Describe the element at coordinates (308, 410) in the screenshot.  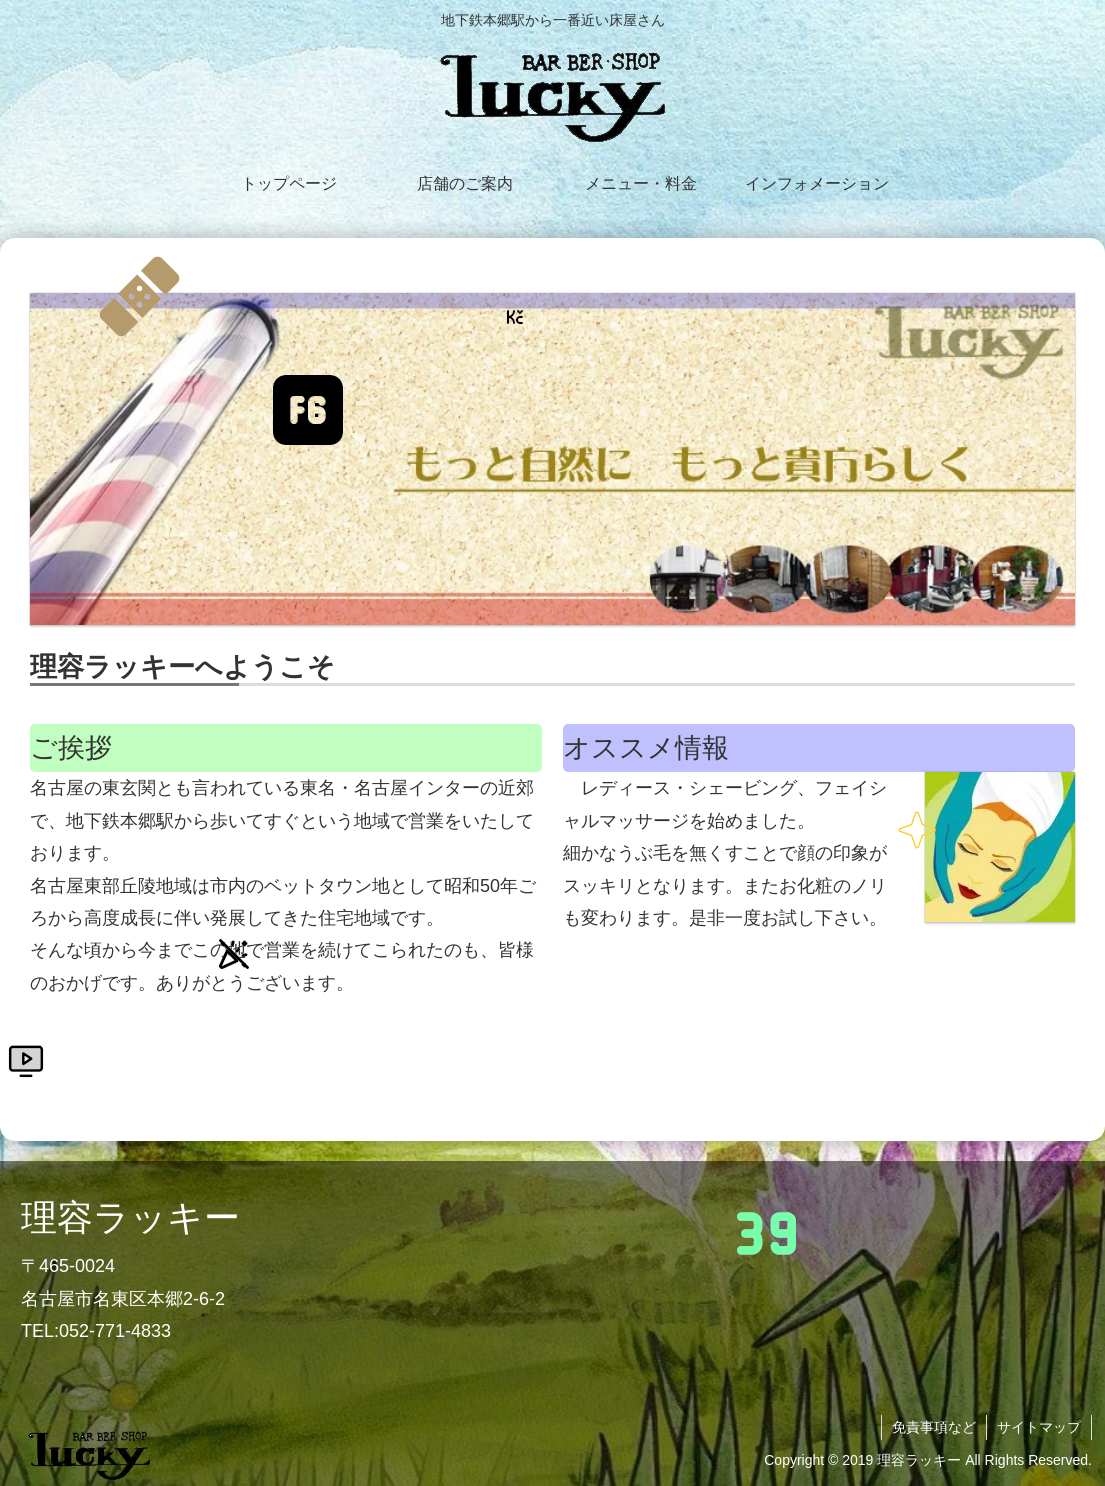
I see `press F6 function key` at that location.